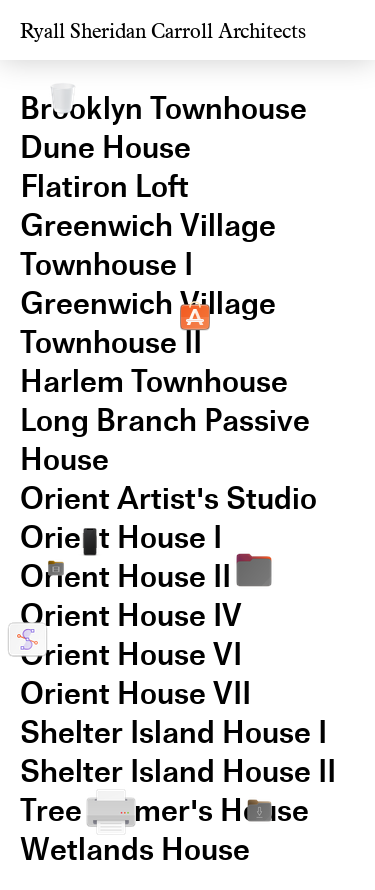 The height and width of the screenshot is (890, 375). Describe the element at coordinates (195, 317) in the screenshot. I see `open the software center to browse and install applications` at that location.